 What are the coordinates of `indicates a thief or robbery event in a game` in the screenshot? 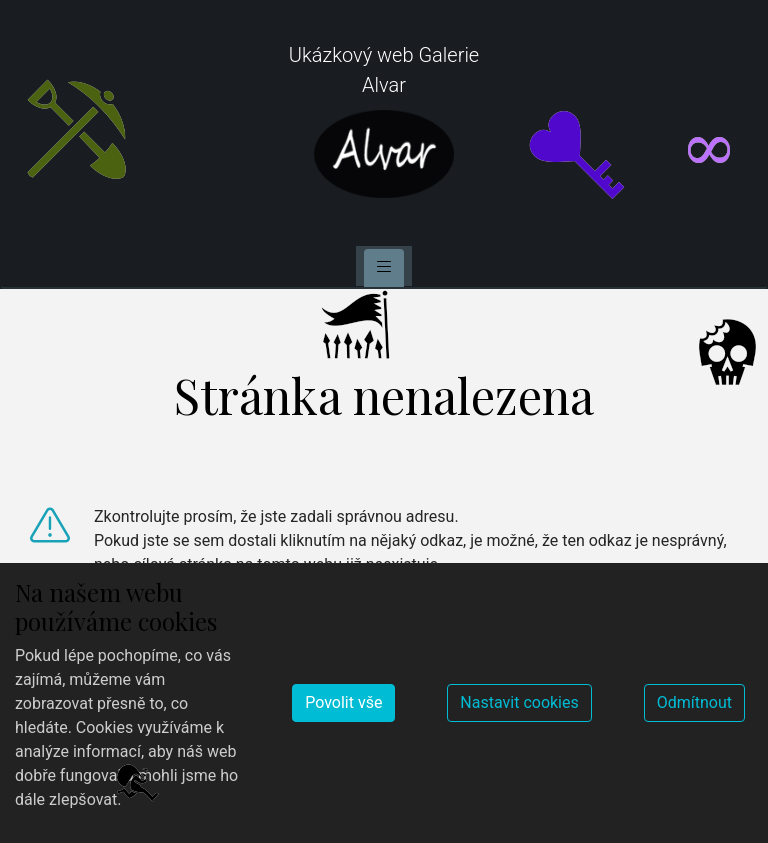 It's located at (138, 783).